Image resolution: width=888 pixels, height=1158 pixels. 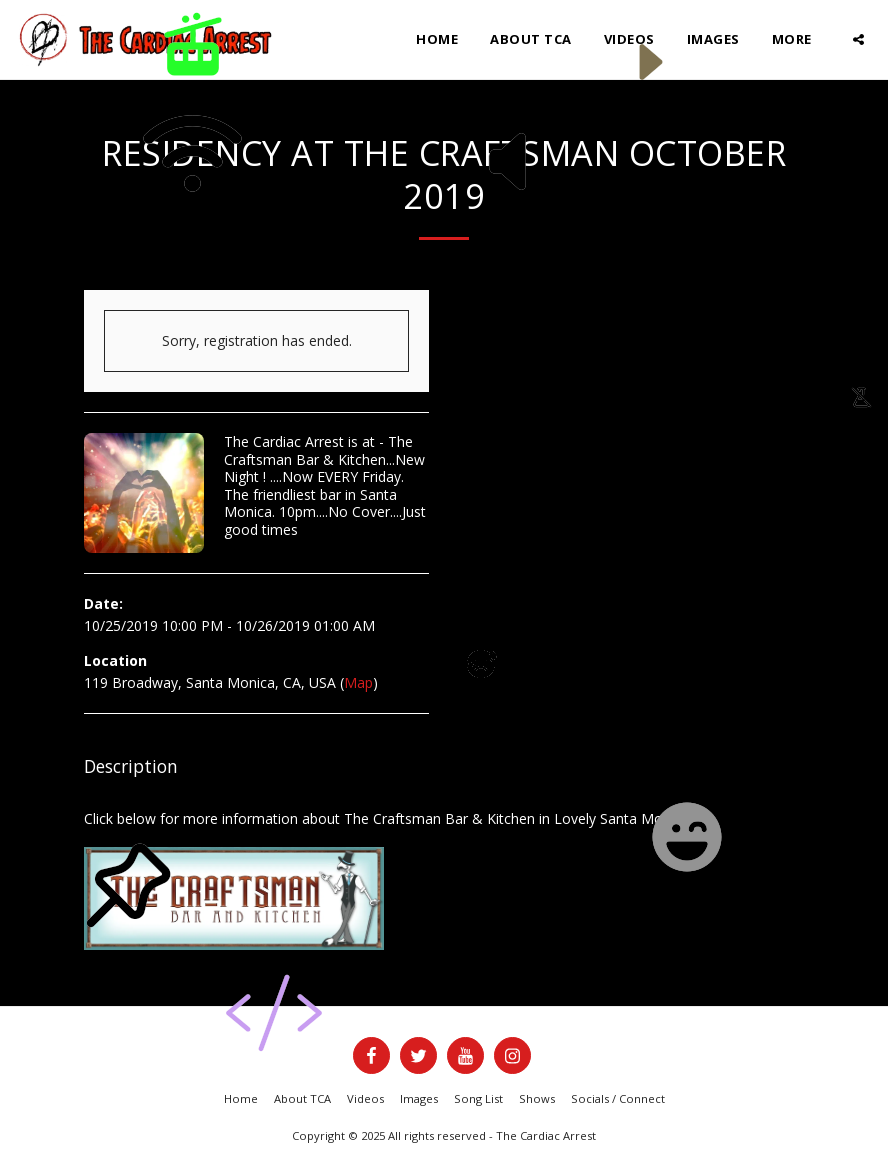 What do you see at coordinates (193, 46) in the screenshot?
I see `access cable car or gondola transit information` at bounding box center [193, 46].